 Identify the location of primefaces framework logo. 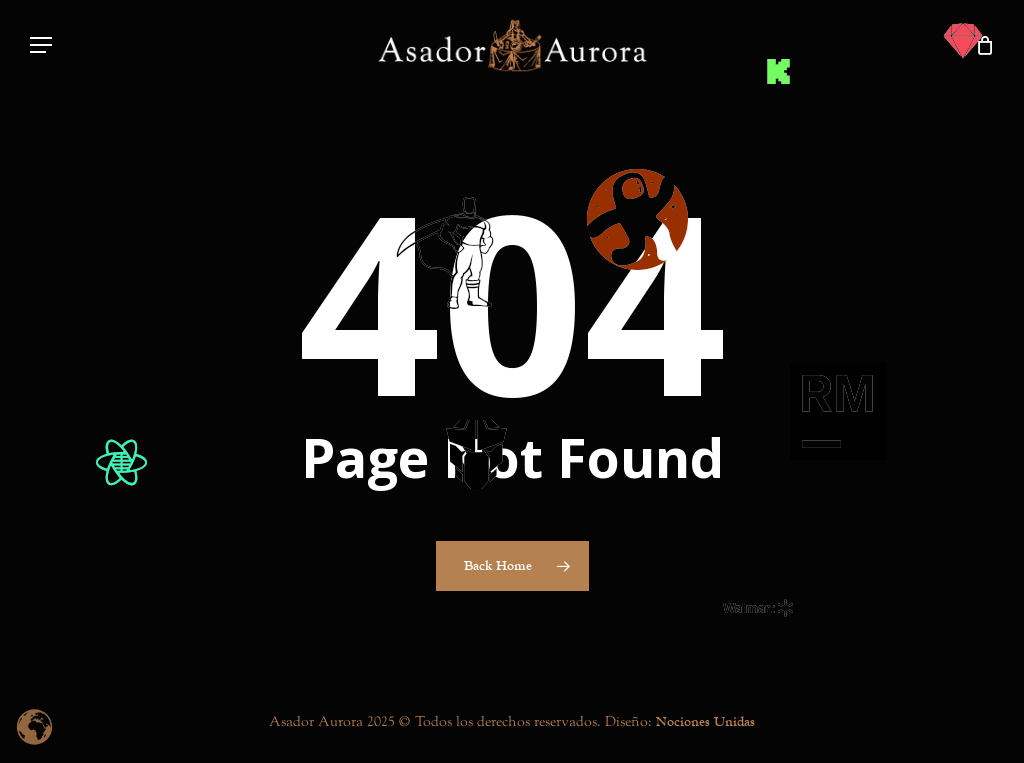
(476, 454).